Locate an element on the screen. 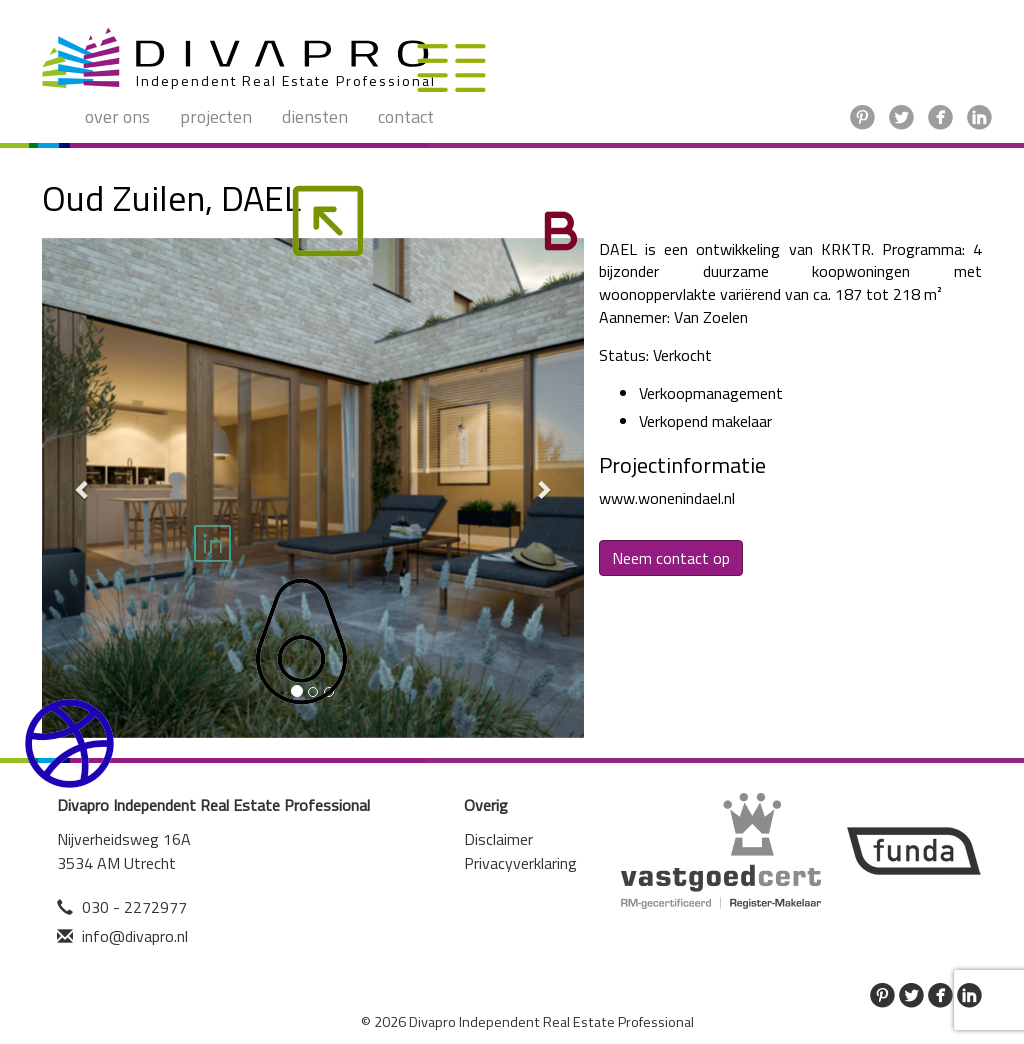 The image size is (1024, 1044). navigate to previous screen or parent folder is located at coordinates (328, 221).